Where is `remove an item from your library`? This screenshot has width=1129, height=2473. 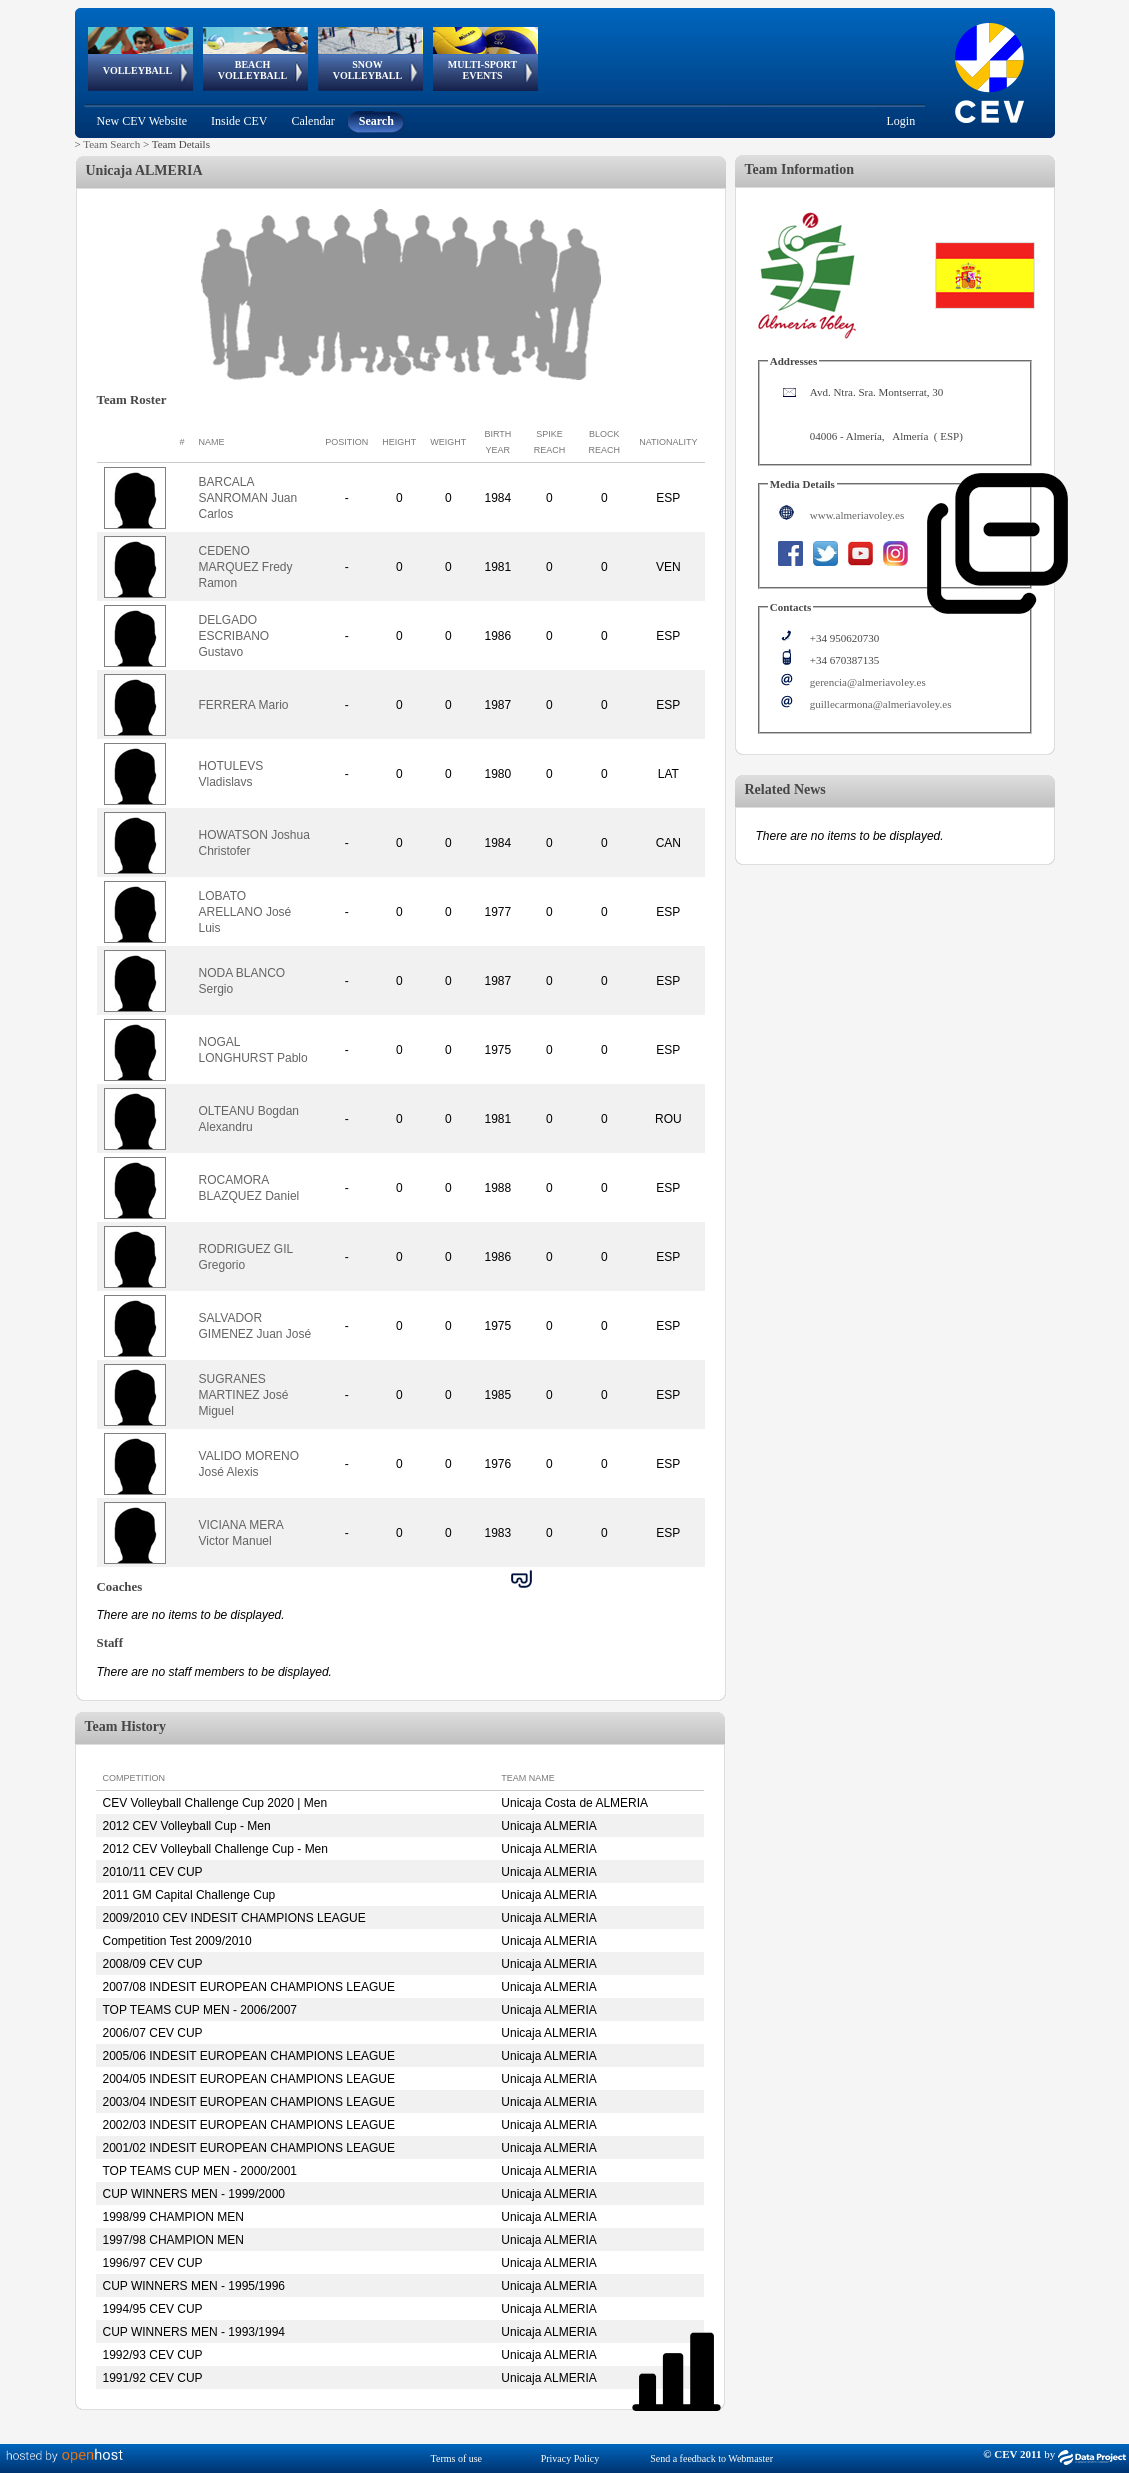
remove an item from your library is located at coordinates (997, 543).